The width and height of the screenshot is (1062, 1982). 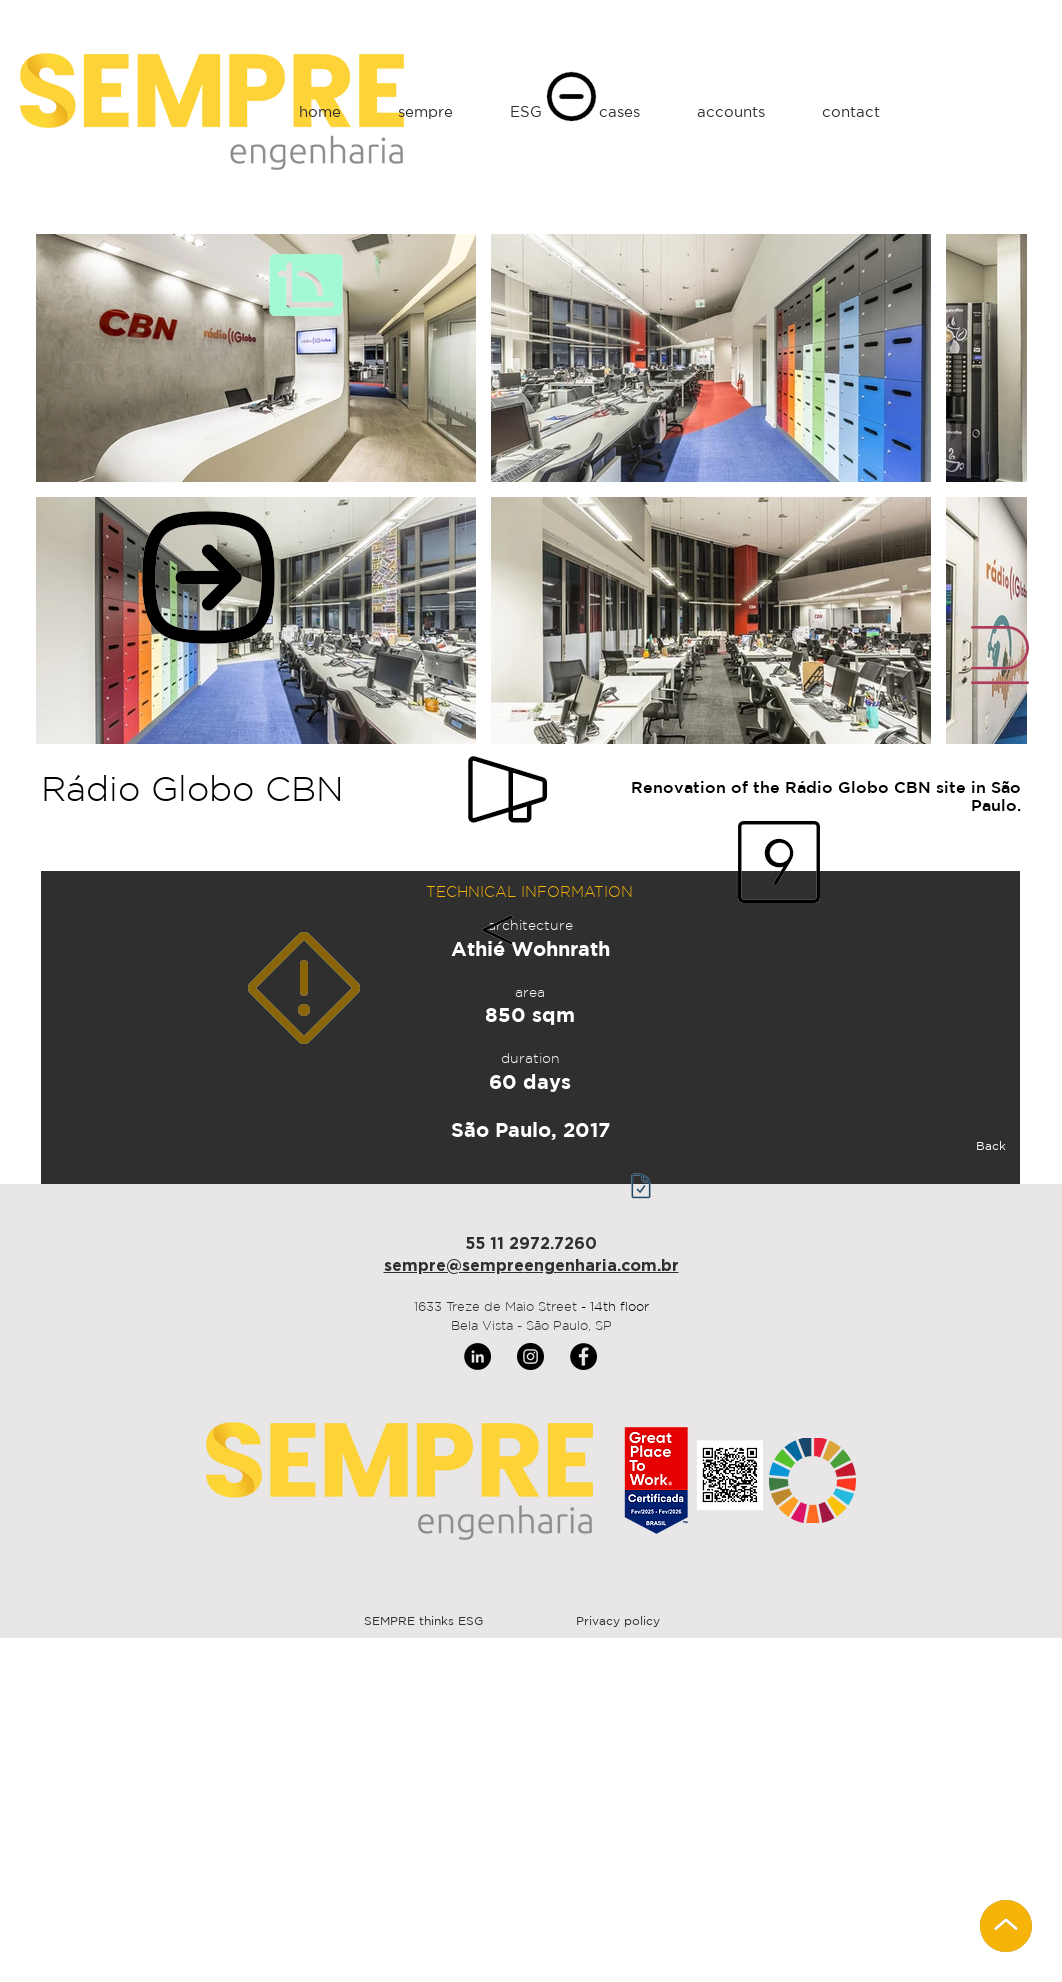 I want to click on select number nine from a numeric keypad, so click(x=779, y=862).